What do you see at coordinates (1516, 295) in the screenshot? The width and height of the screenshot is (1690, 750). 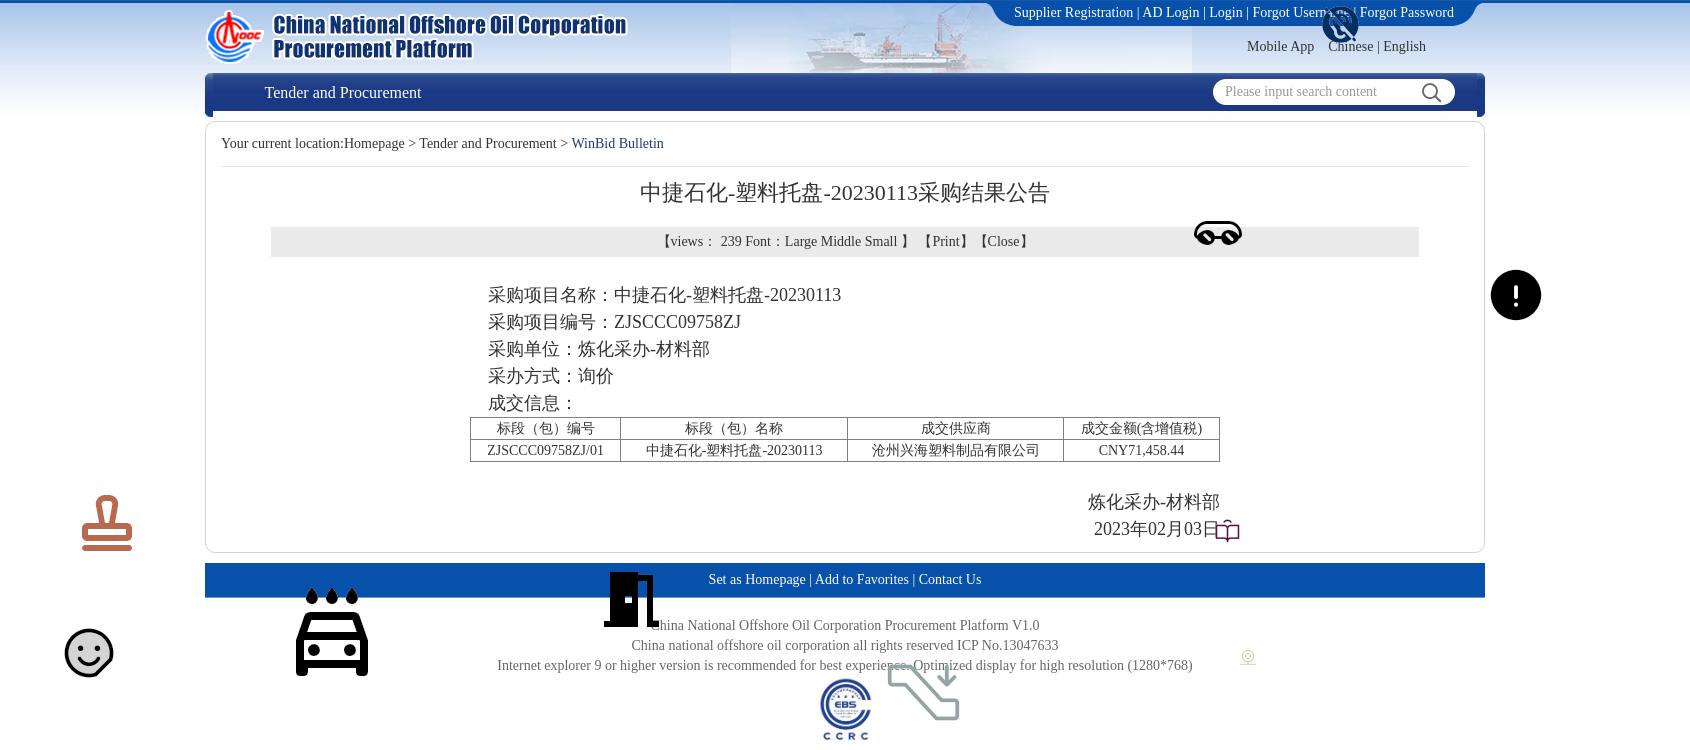 I see `indicates a warning or alert requiring attention` at bounding box center [1516, 295].